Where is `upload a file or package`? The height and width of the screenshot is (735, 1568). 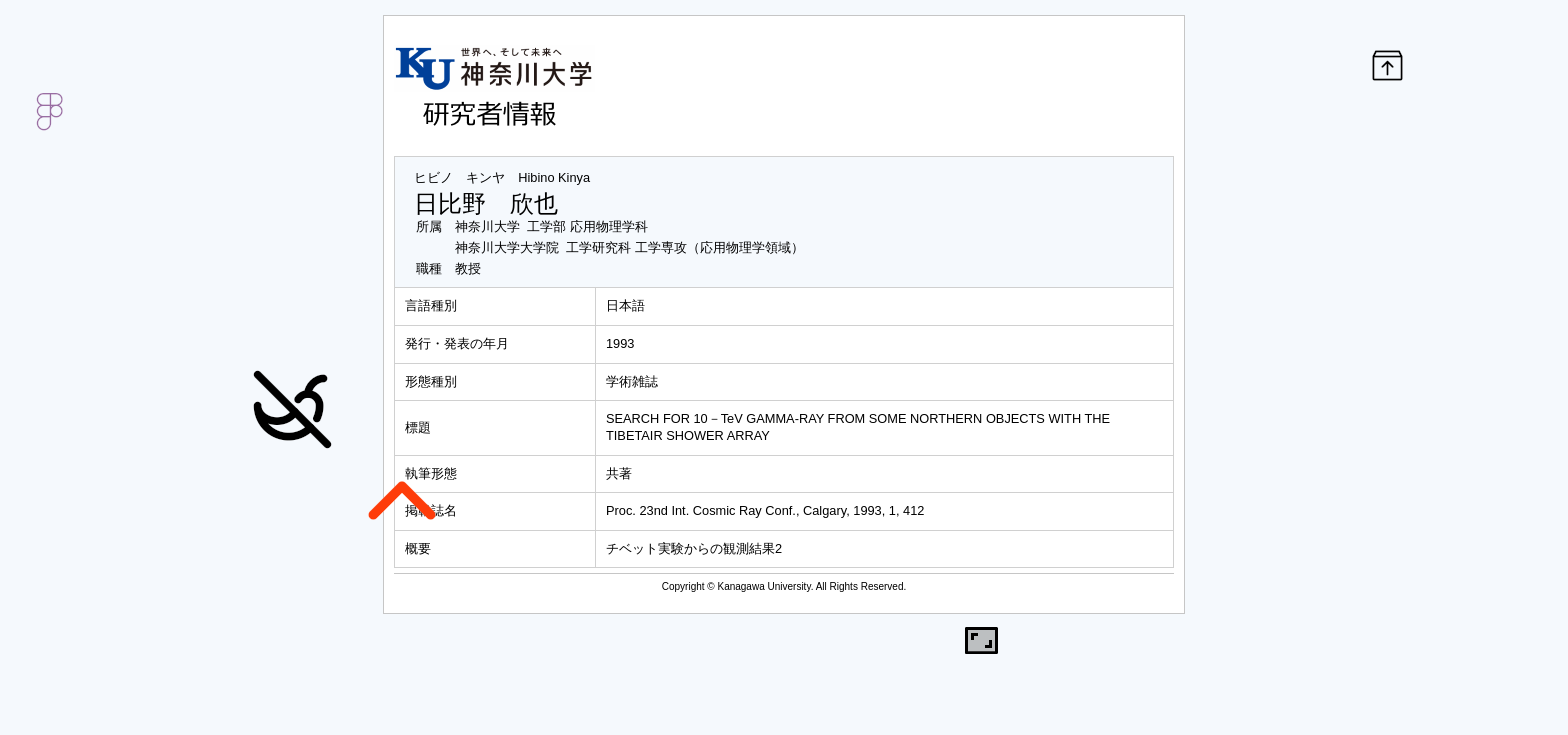 upload a file or package is located at coordinates (1387, 65).